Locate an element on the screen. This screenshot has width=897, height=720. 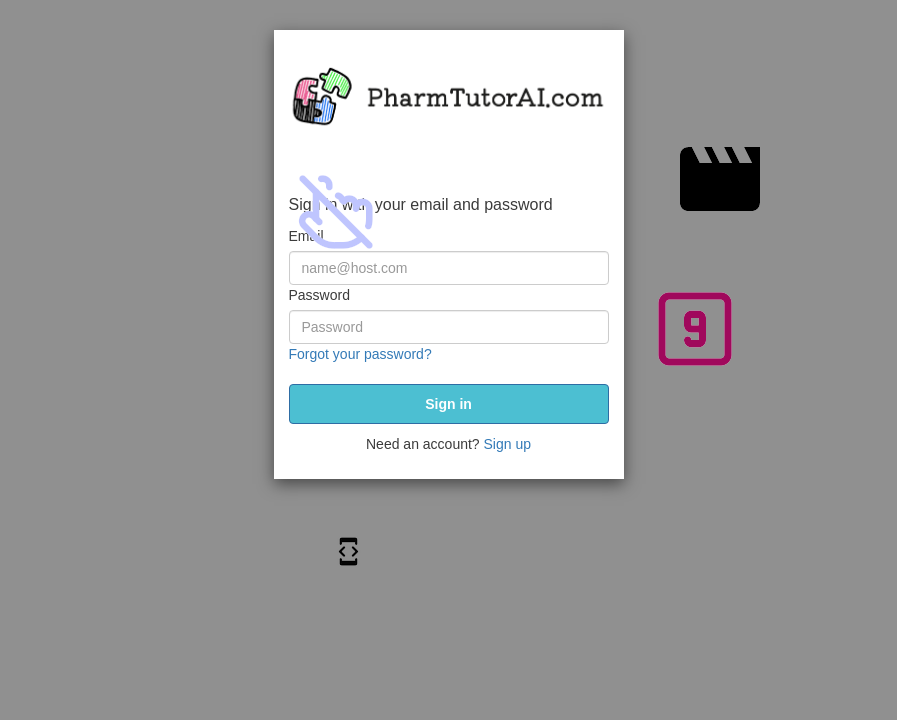
access developer mode settings is located at coordinates (348, 551).